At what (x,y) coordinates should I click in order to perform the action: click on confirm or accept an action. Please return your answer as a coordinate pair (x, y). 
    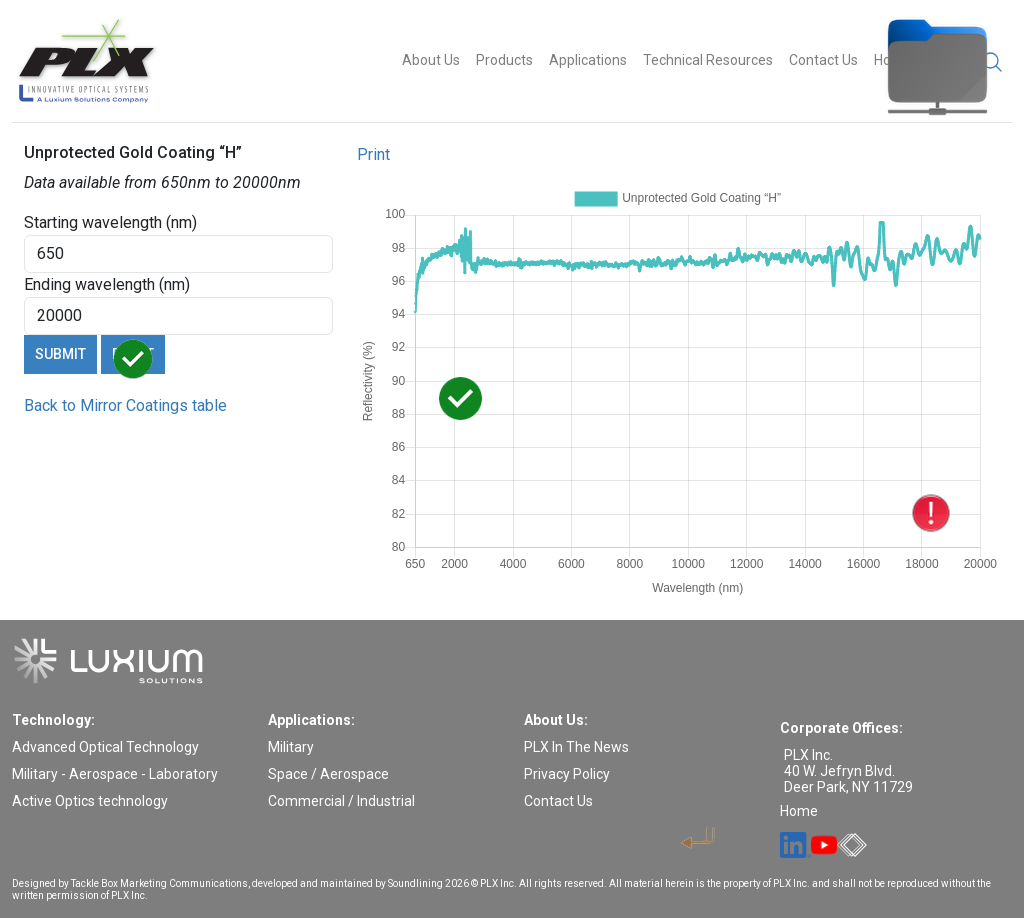
    Looking at the image, I should click on (460, 398).